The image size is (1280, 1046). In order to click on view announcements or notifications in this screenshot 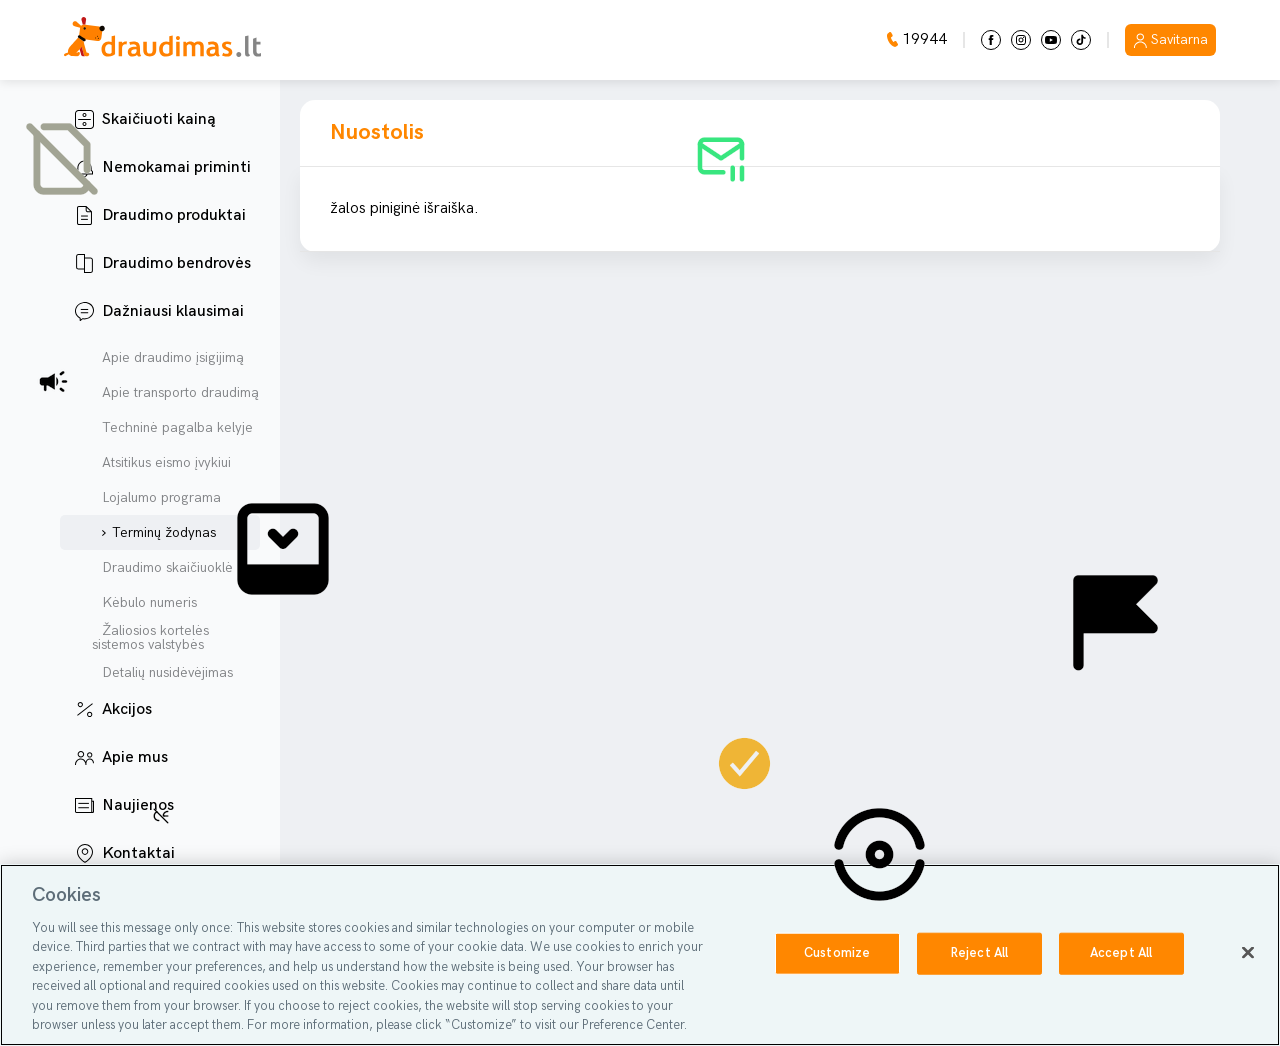, I will do `click(53, 381)`.